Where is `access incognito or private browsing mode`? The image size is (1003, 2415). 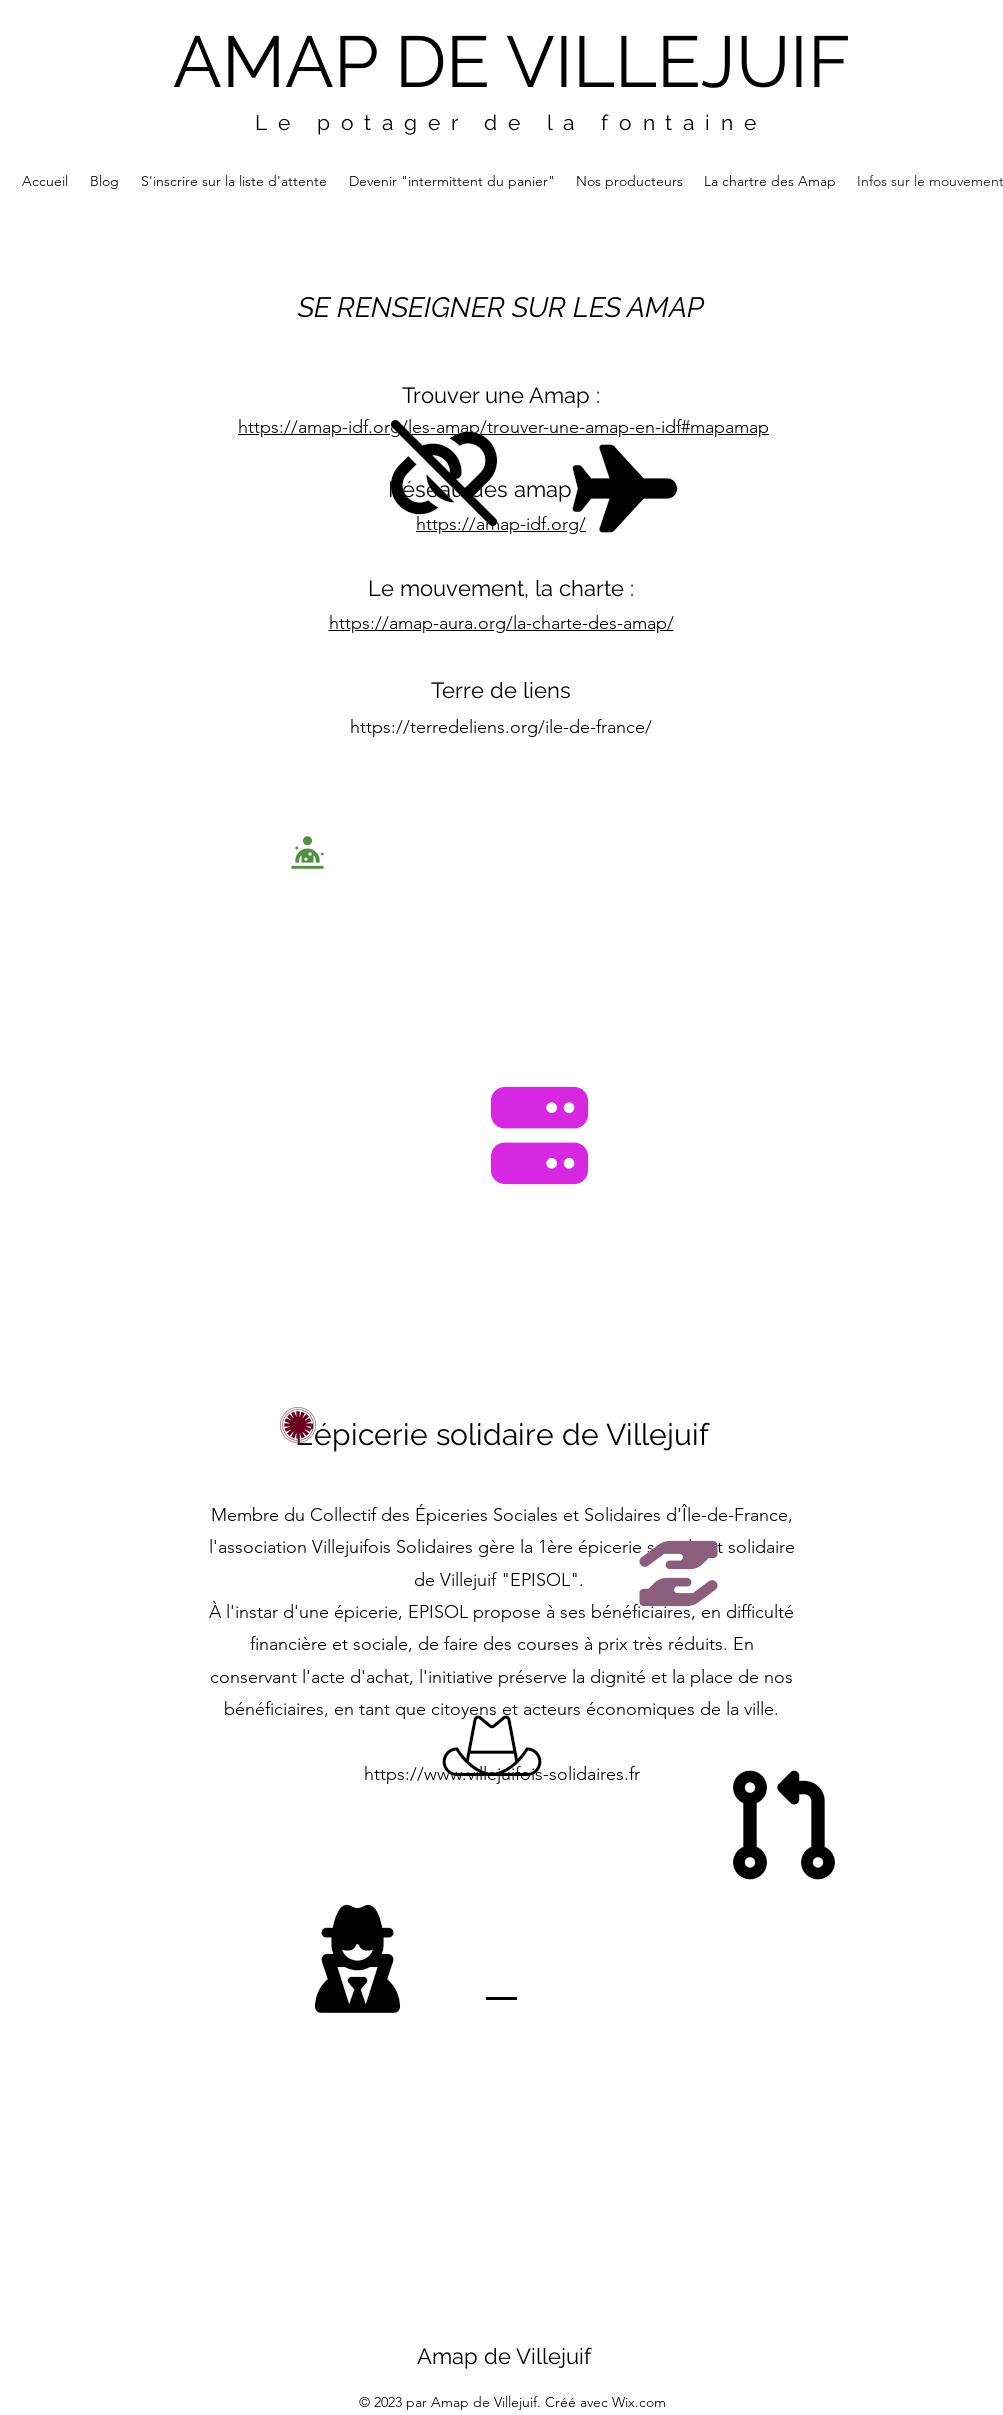
access incognito or private browsing mode is located at coordinates (357, 1960).